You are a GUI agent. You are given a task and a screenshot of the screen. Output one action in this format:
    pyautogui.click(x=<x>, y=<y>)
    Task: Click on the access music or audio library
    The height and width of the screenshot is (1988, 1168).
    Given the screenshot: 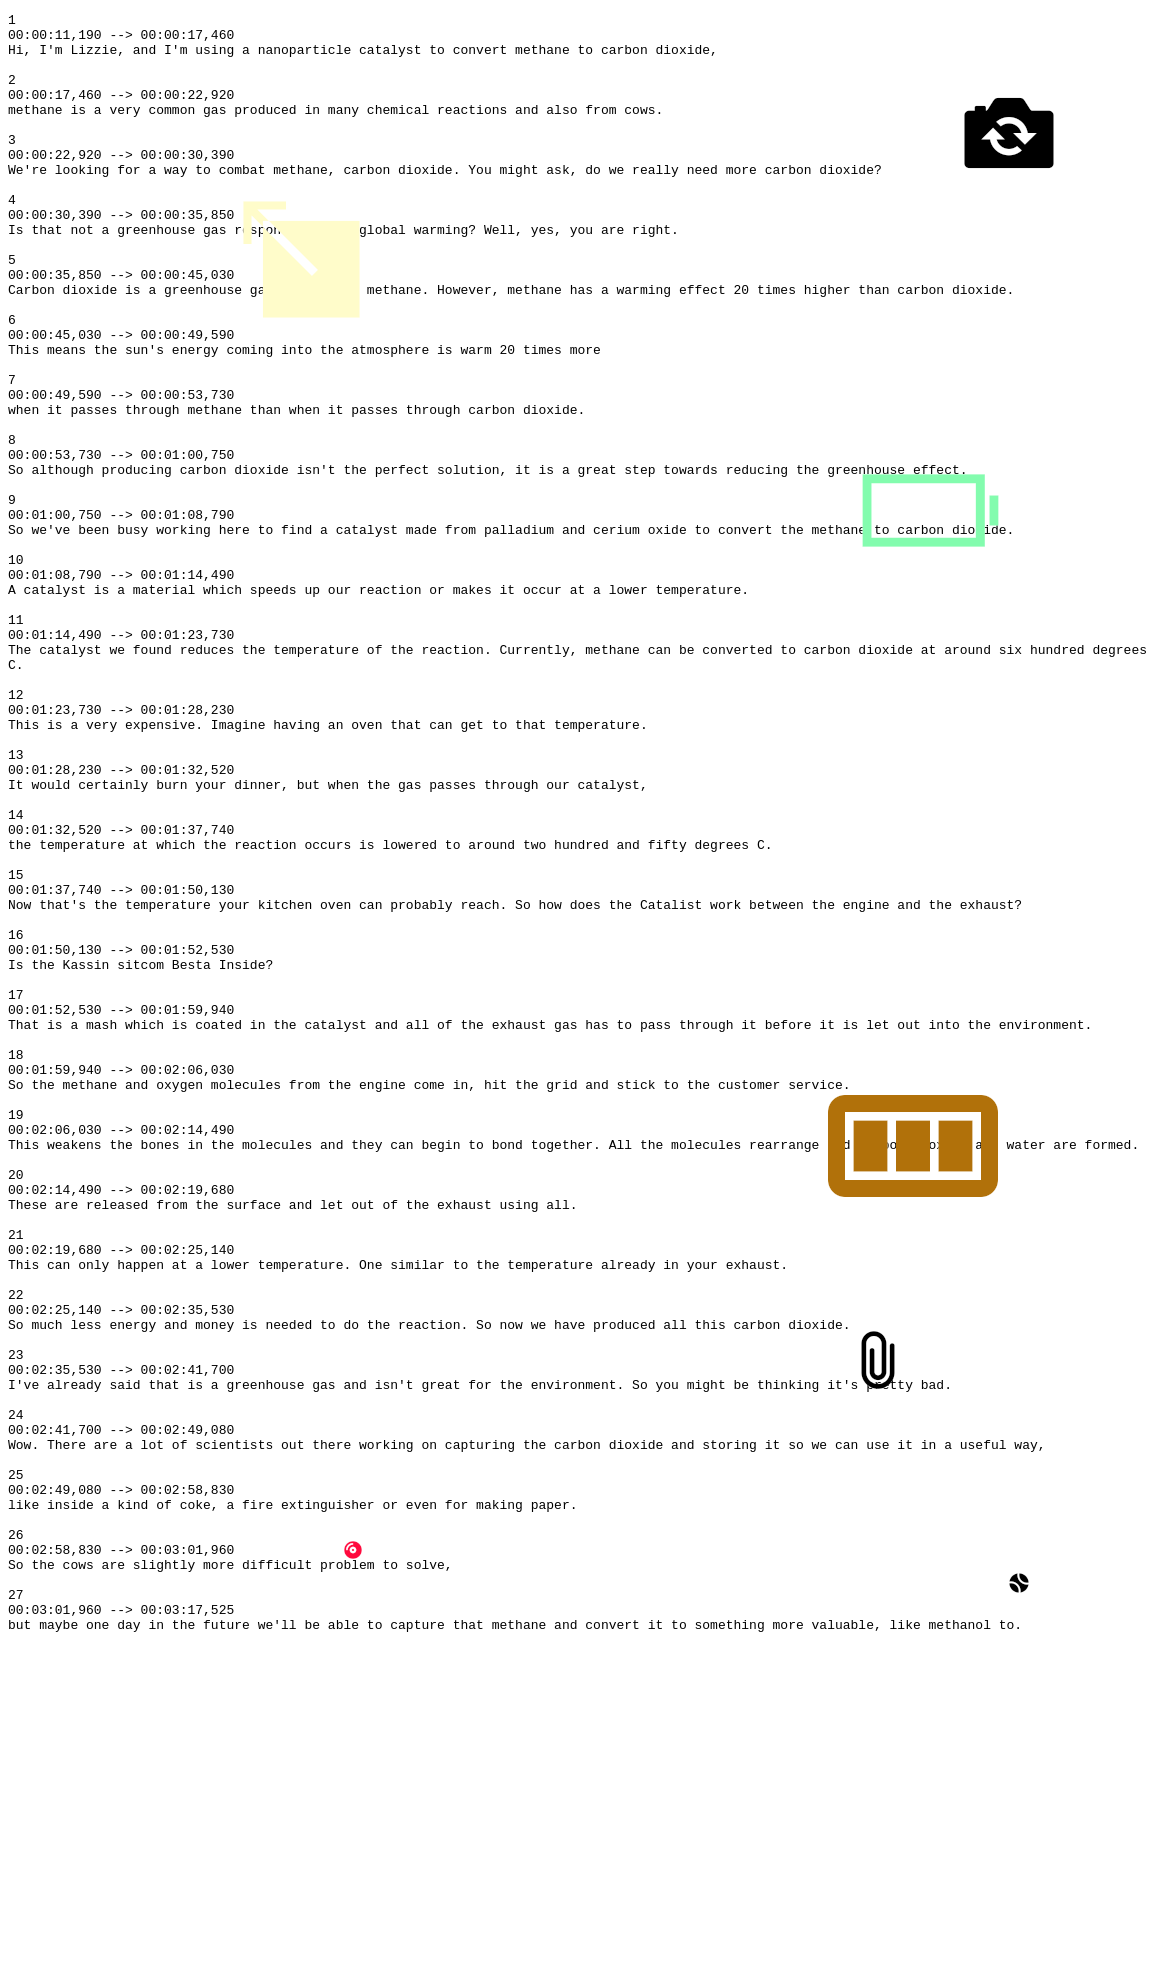 What is the action you would take?
    pyautogui.click(x=353, y=1550)
    